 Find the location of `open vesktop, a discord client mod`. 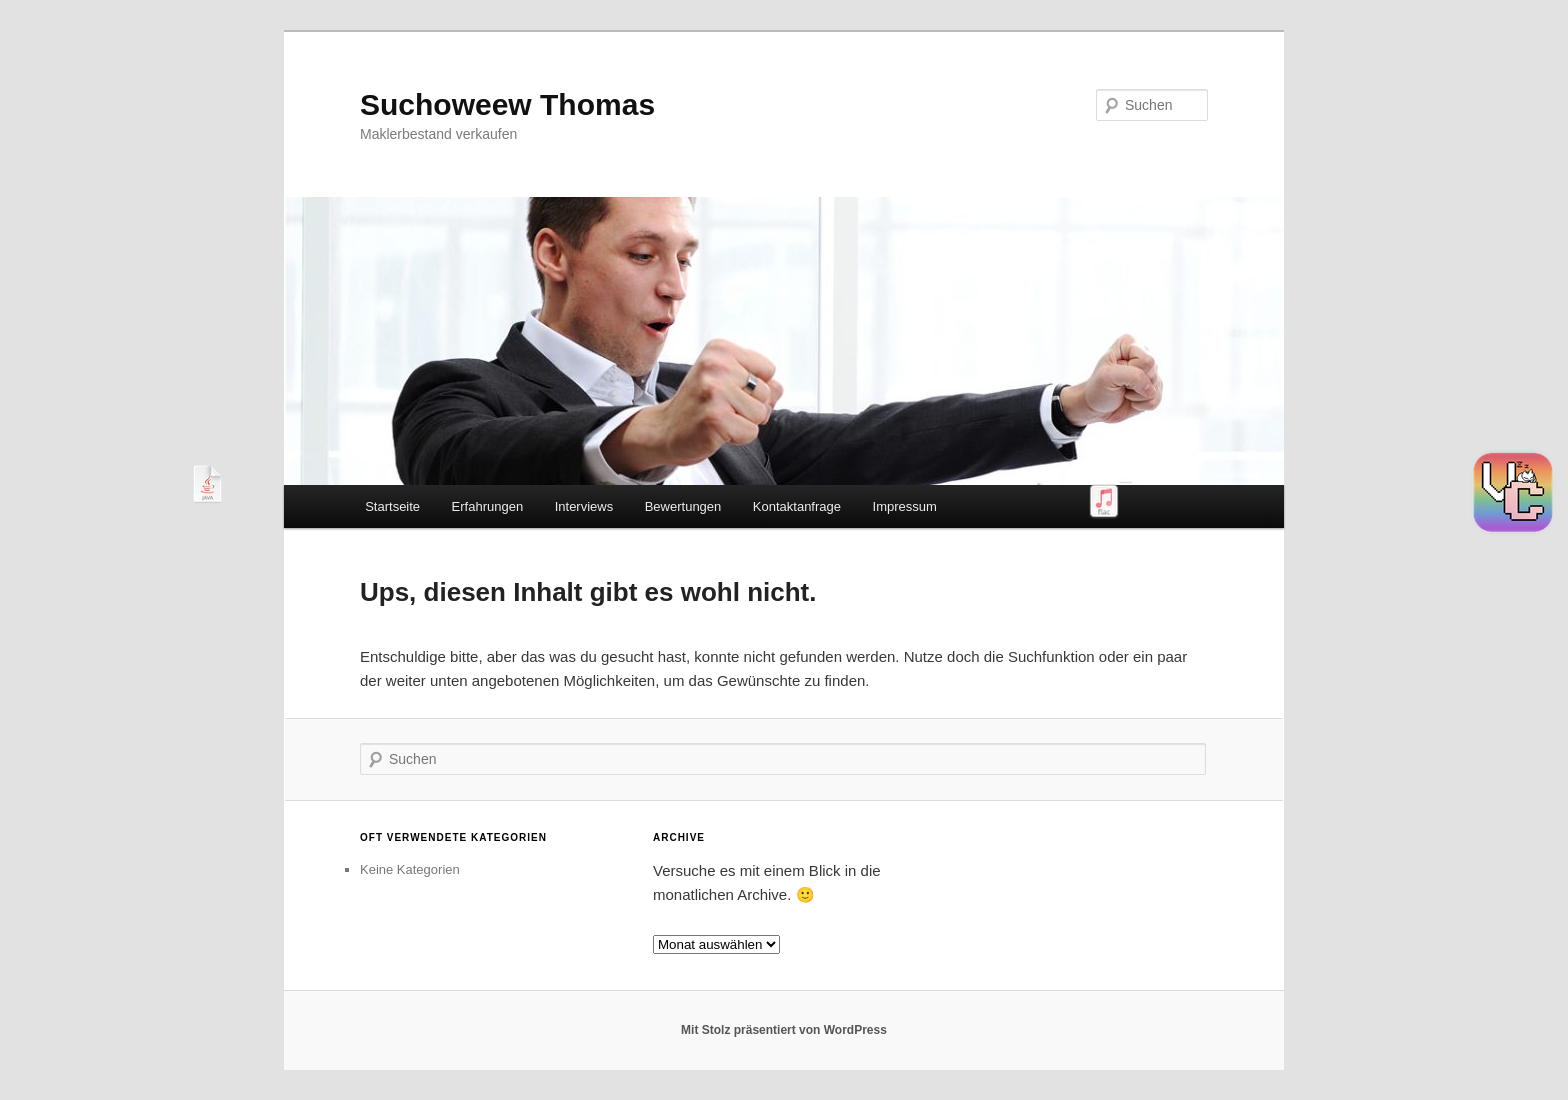

open vesktop, a discord client mod is located at coordinates (1513, 491).